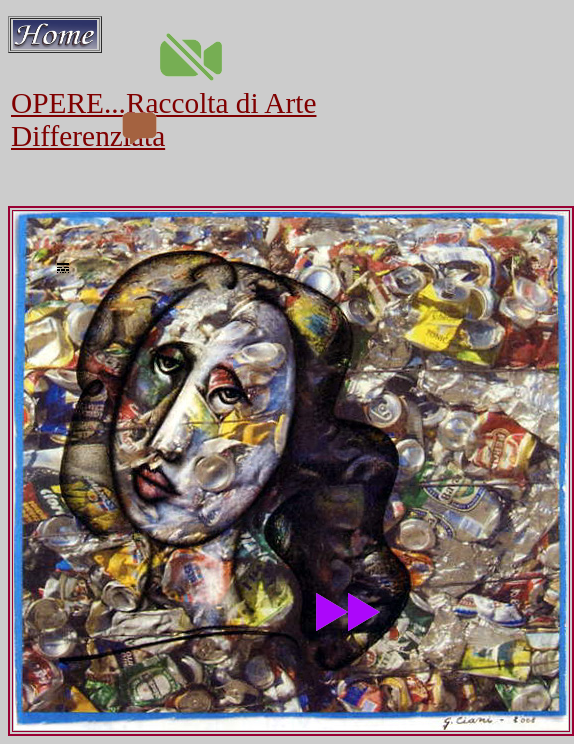  Describe the element at coordinates (139, 128) in the screenshot. I see `open chat or messaging` at that location.